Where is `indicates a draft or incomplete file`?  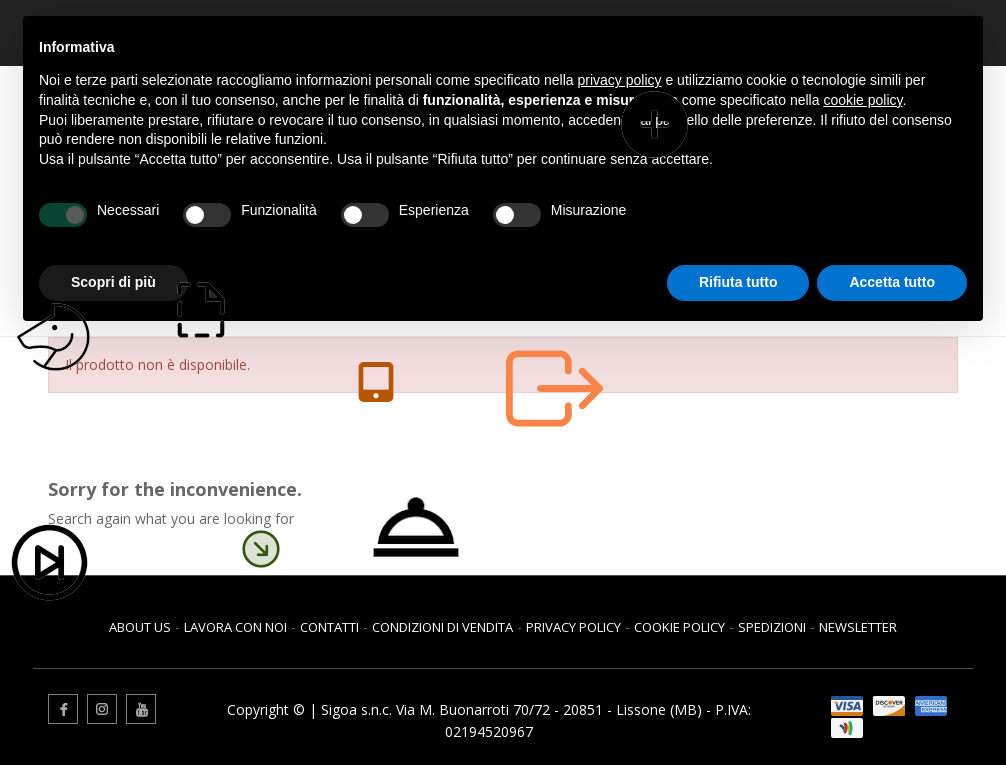 indicates a draft or incomplete file is located at coordinates (201, 310).